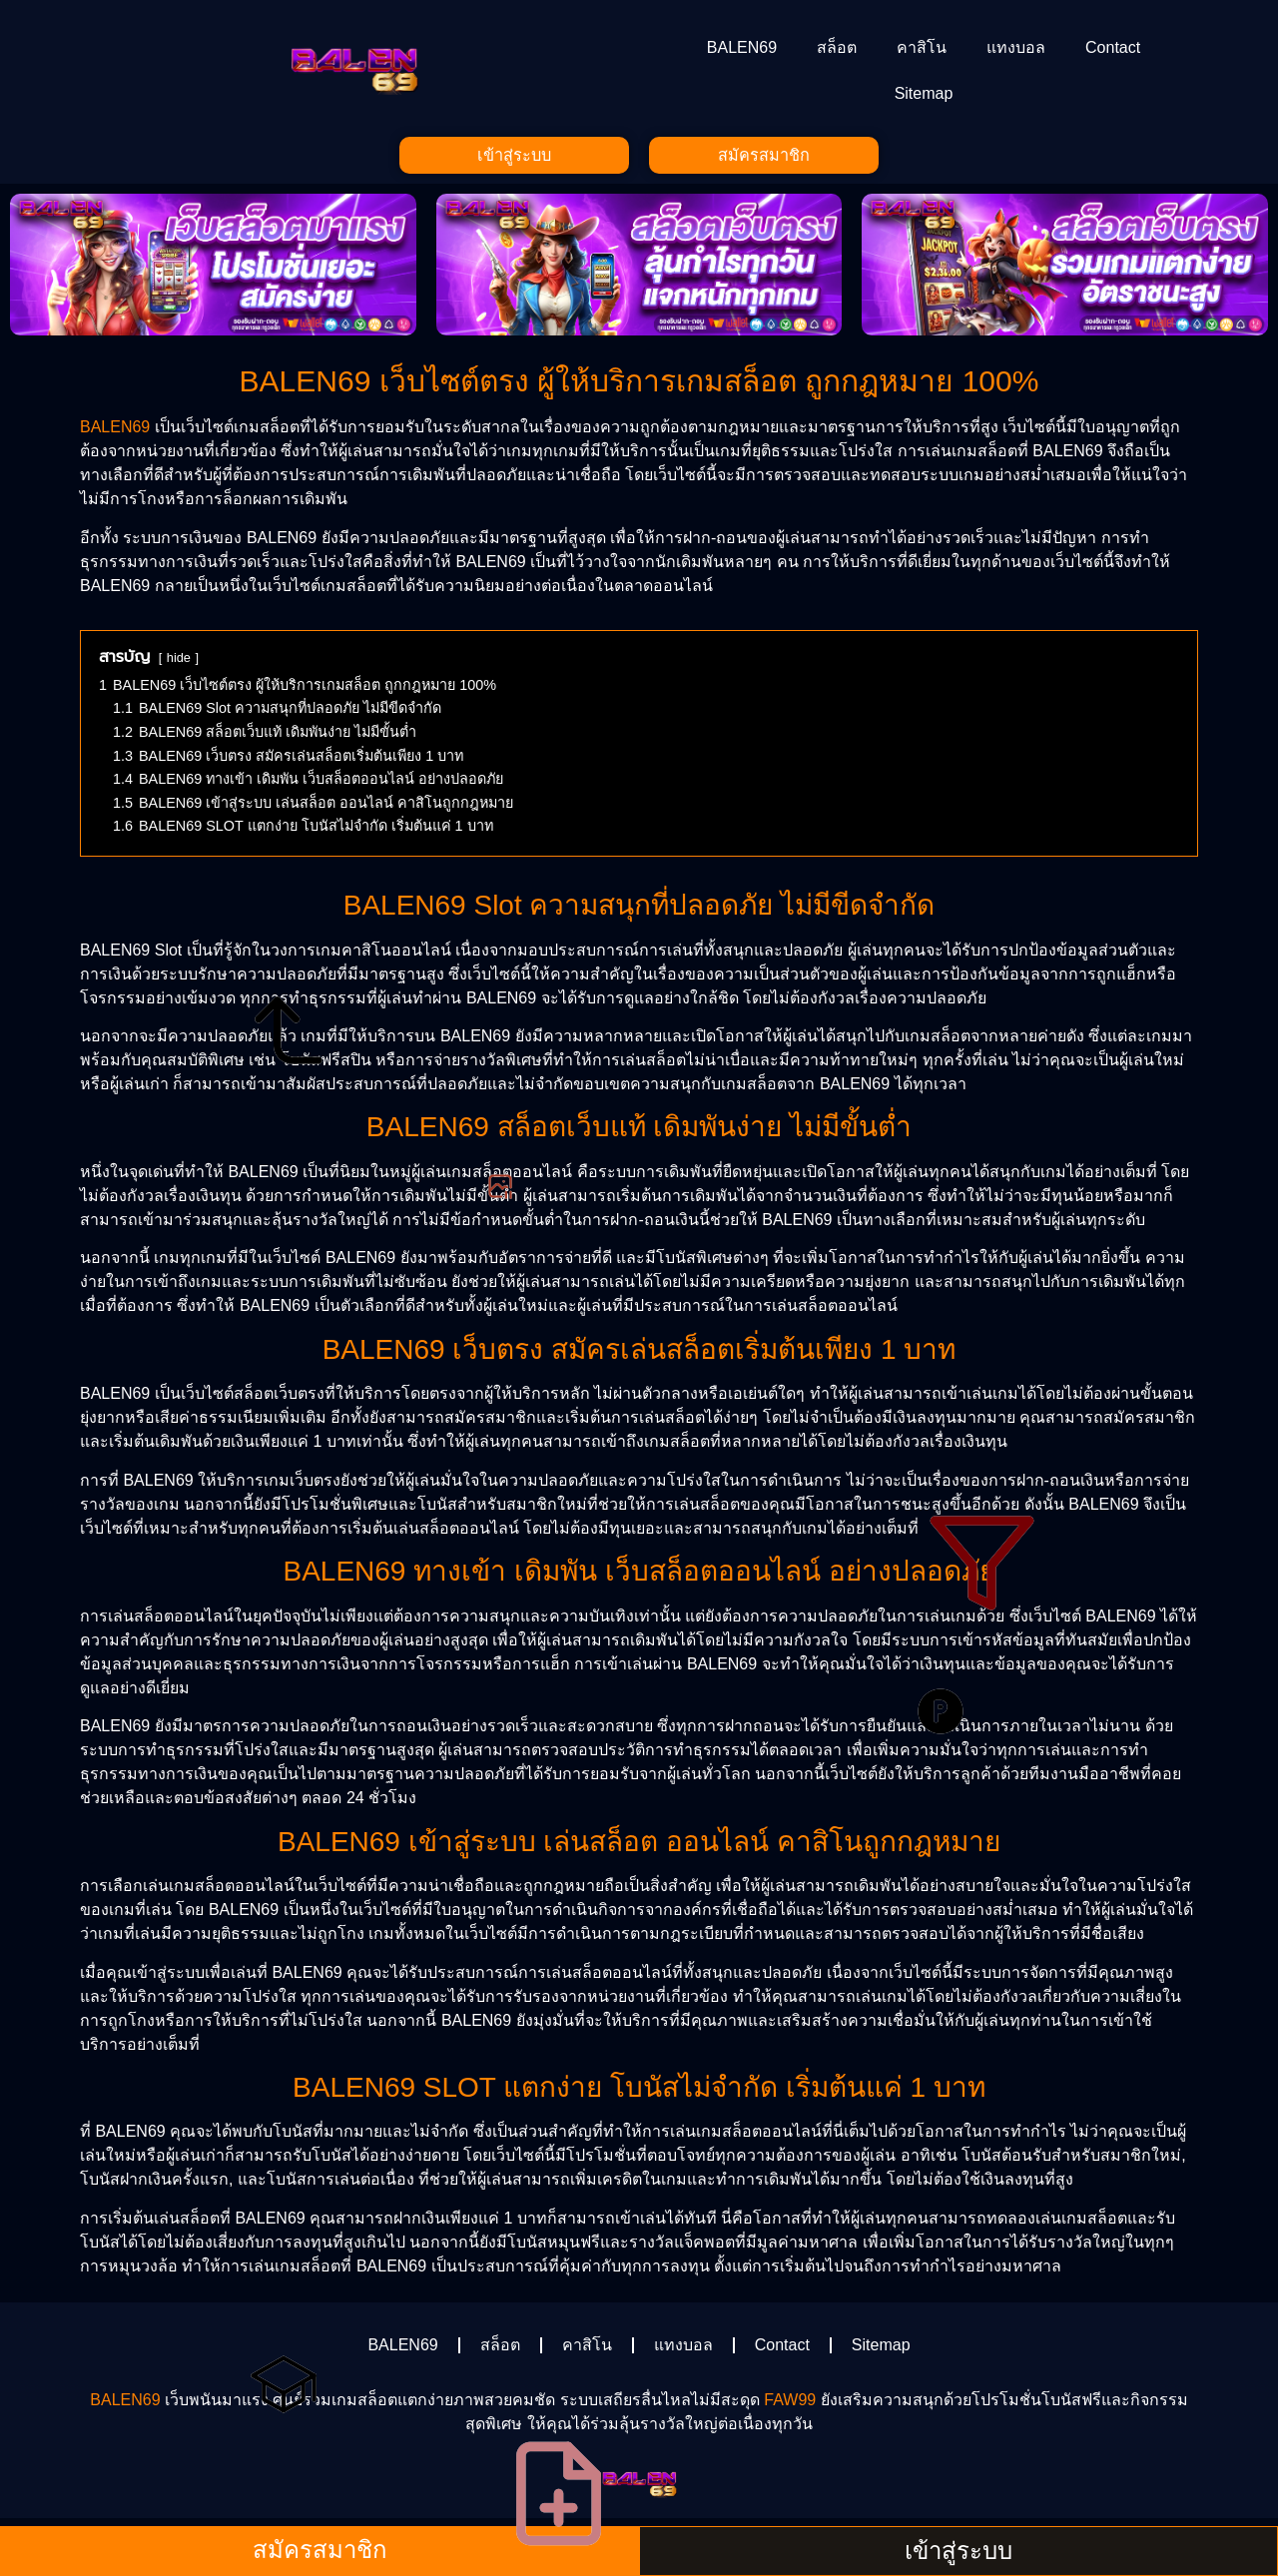  Describe the element at coordinates (941, 1711) in the screenshot. I see `indicates parking available or parking location` at that location.